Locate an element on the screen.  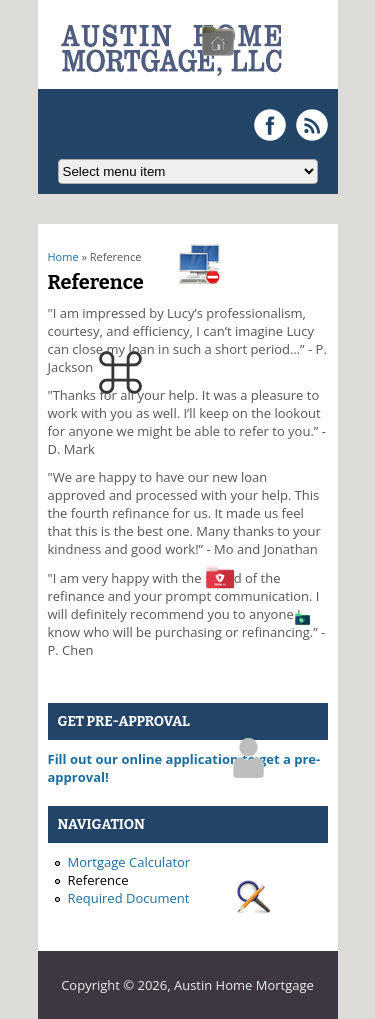
find and replace text in a document is located at coordinates (254, 897).